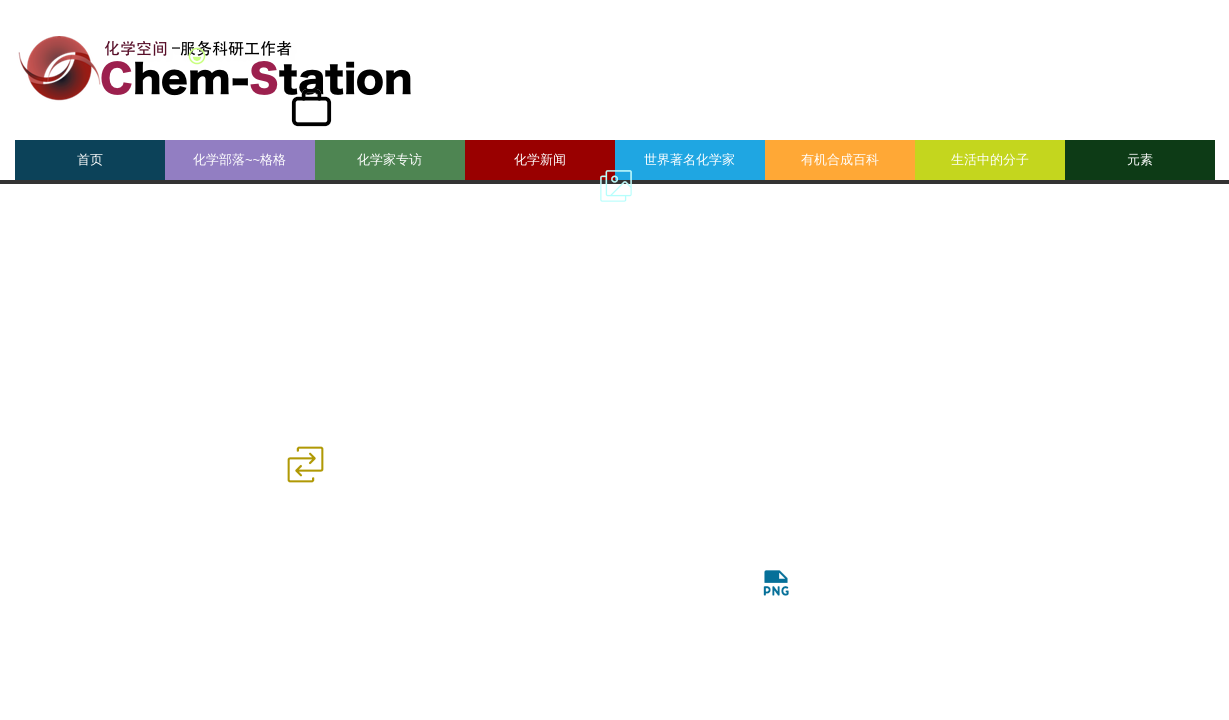  I want to click on add an emoji or reaction to a message, so click(197, 56).